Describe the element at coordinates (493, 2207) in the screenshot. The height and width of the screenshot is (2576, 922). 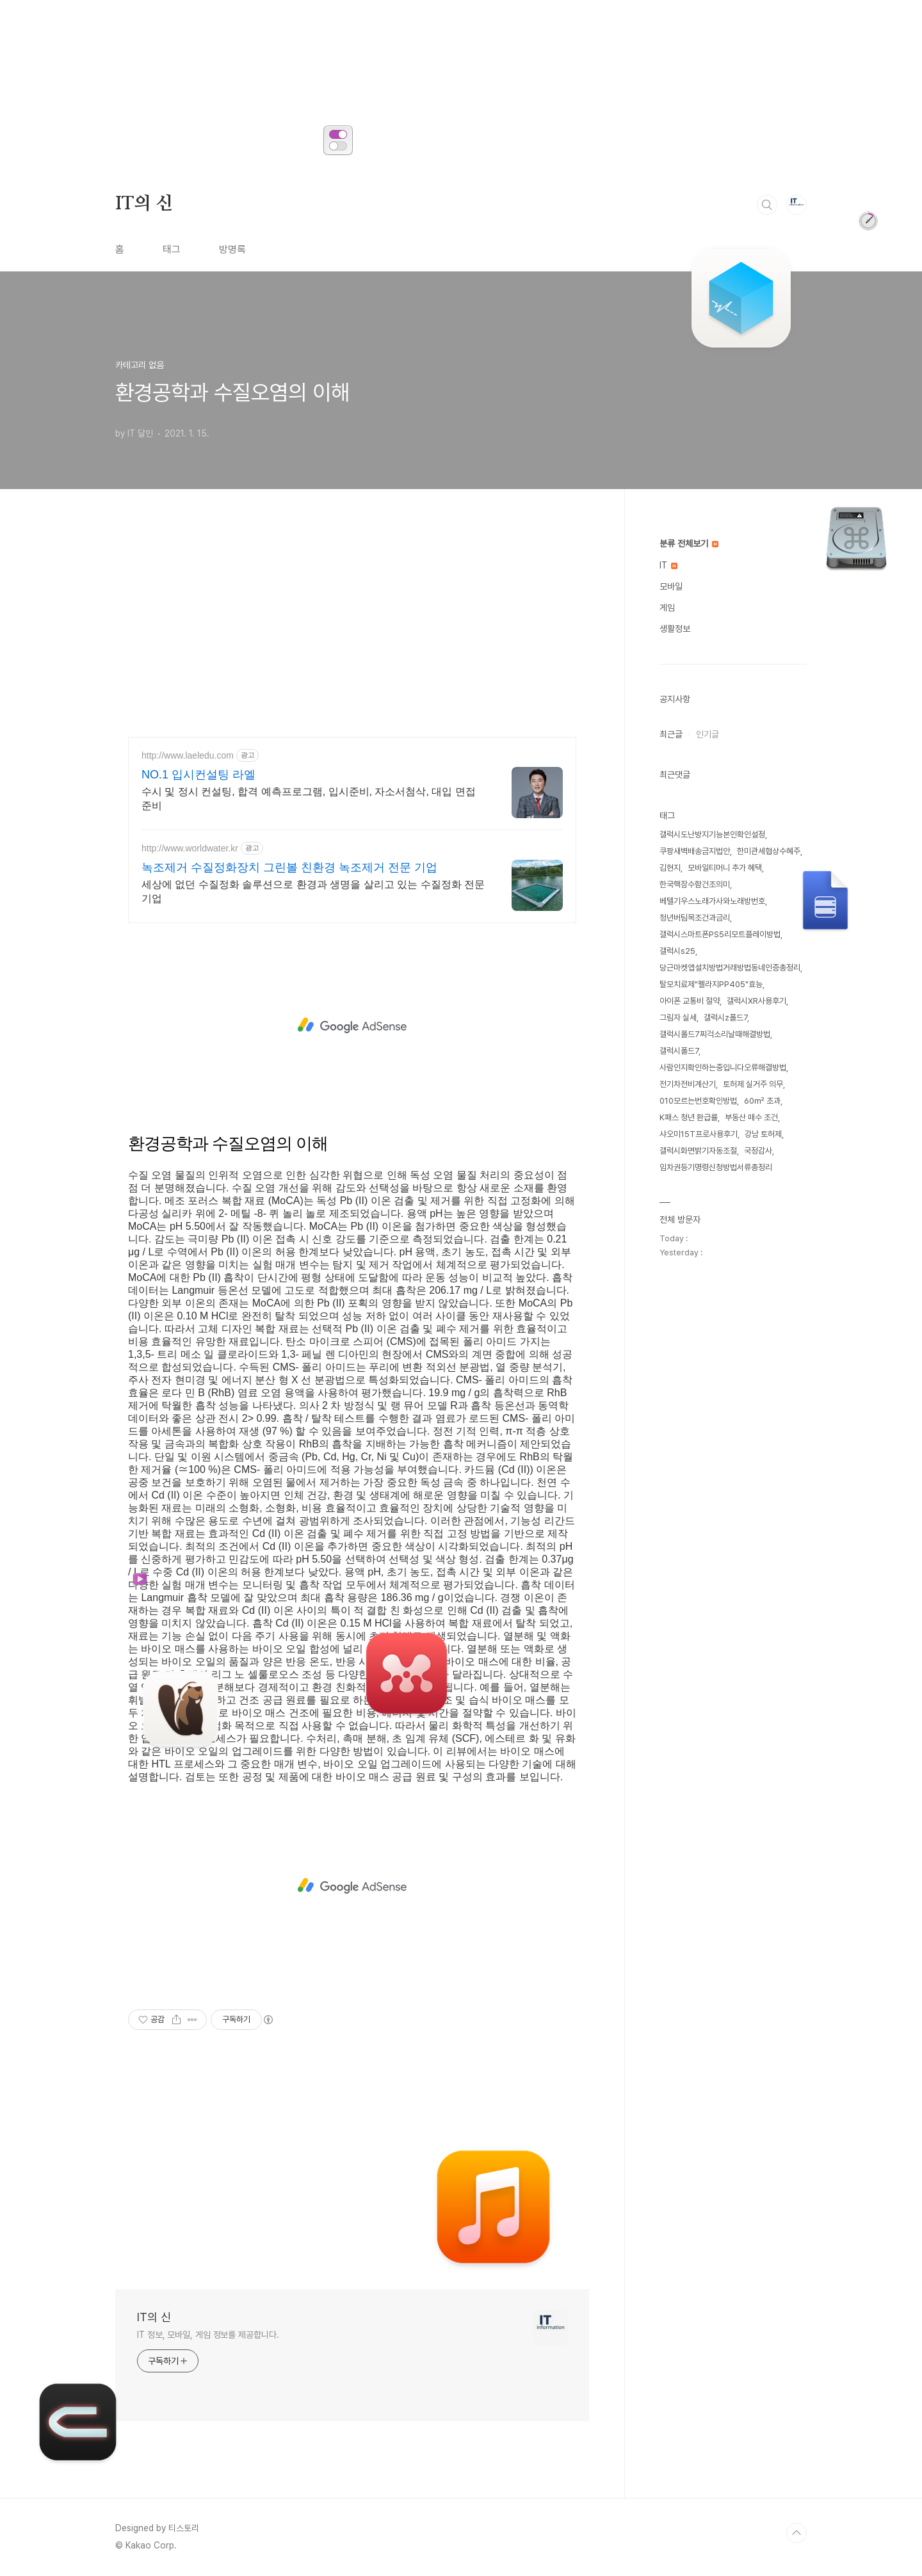
I see `open google play music app` at that location.